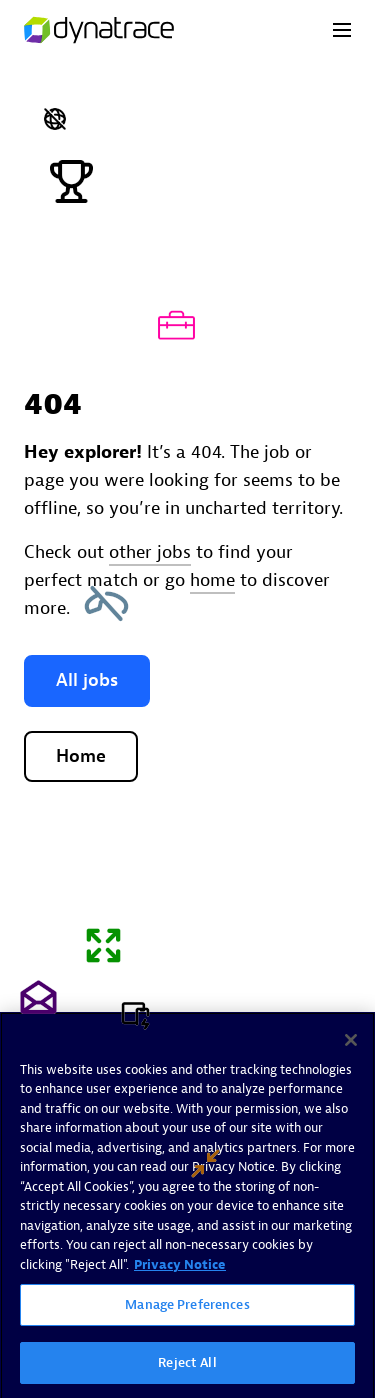 The height and width of the screenshot is (1398, 375). Describe the element at coordinates (135, 1014) in the screenshot. I see `device charging or power status` at that location.